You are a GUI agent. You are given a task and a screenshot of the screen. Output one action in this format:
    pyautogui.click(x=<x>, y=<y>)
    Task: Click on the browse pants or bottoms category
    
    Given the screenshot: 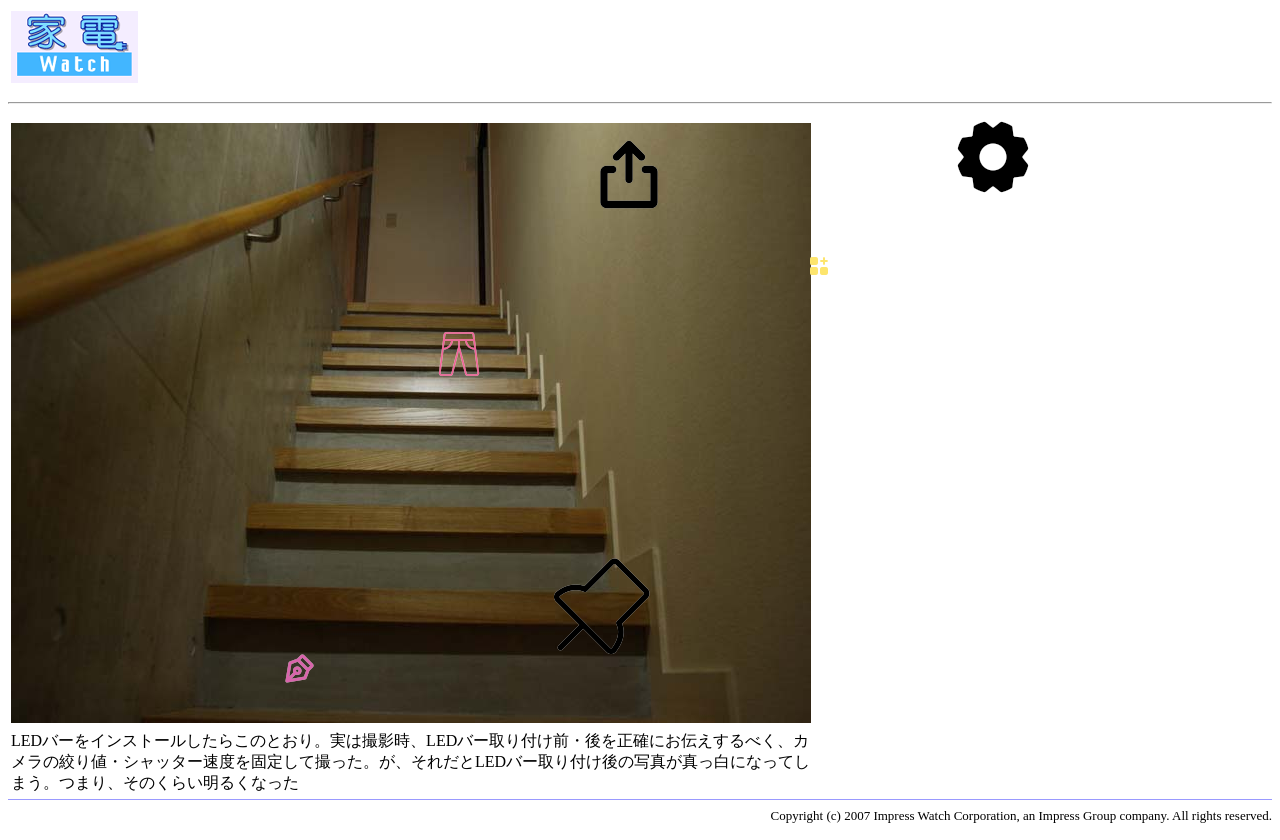 What is the action you would take?
    pyautogui.click(x=459, y=354)
    